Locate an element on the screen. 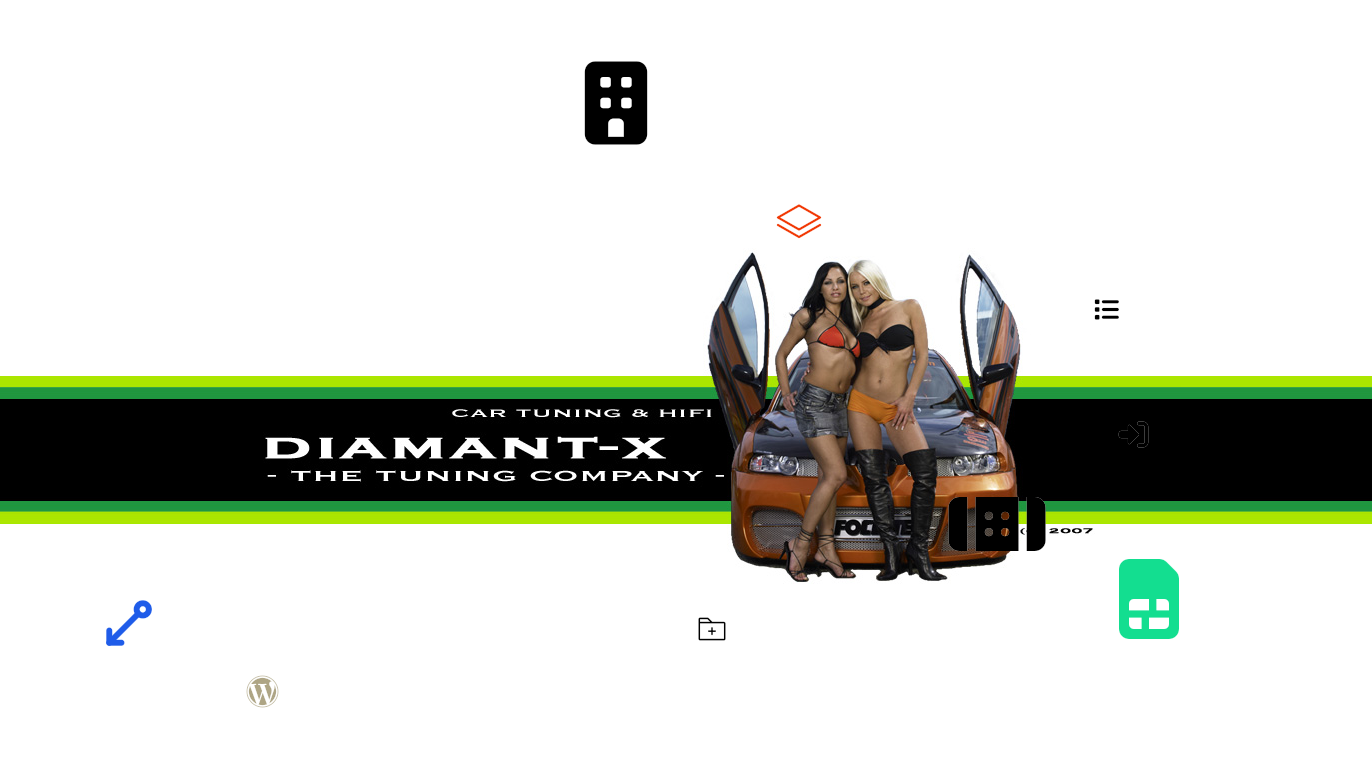  access first aid or medical information is located at coordinates (997, 524).